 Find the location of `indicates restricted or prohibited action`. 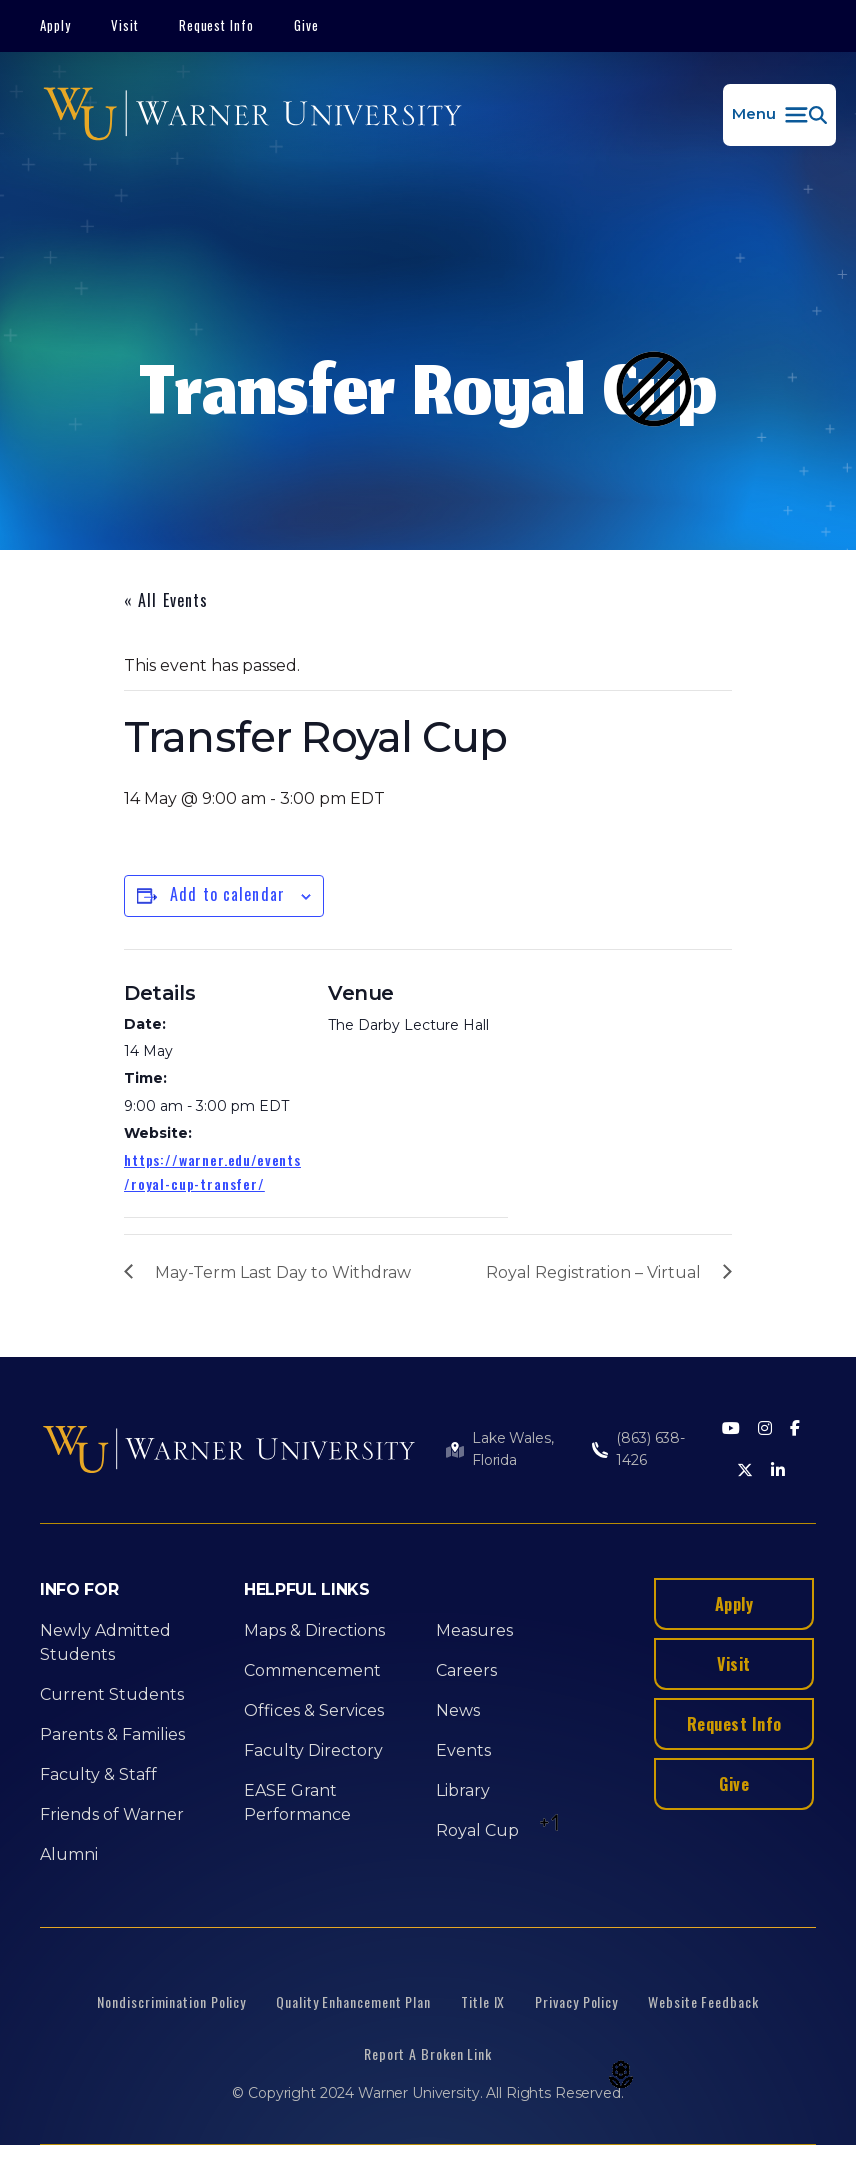

indicates restricted or prohibited action is located at coordinates (654, 389).